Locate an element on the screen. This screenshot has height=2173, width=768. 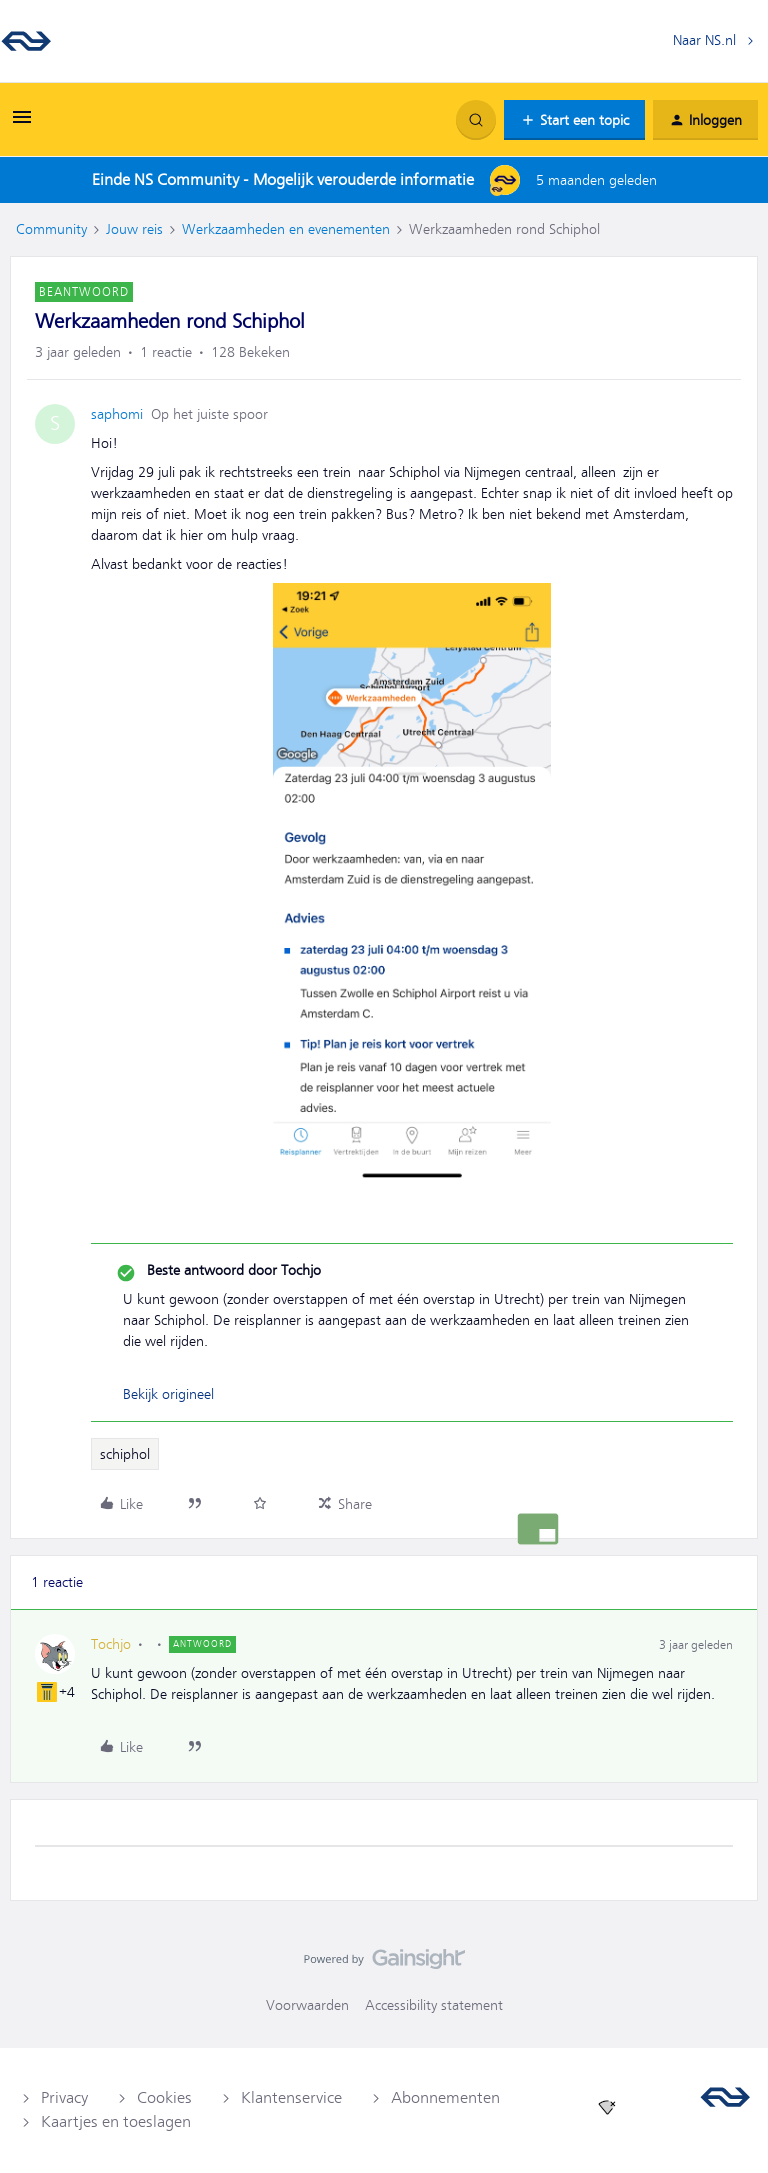
wifi connection unavailable or disconnected is located at coordinates (607, 2107).